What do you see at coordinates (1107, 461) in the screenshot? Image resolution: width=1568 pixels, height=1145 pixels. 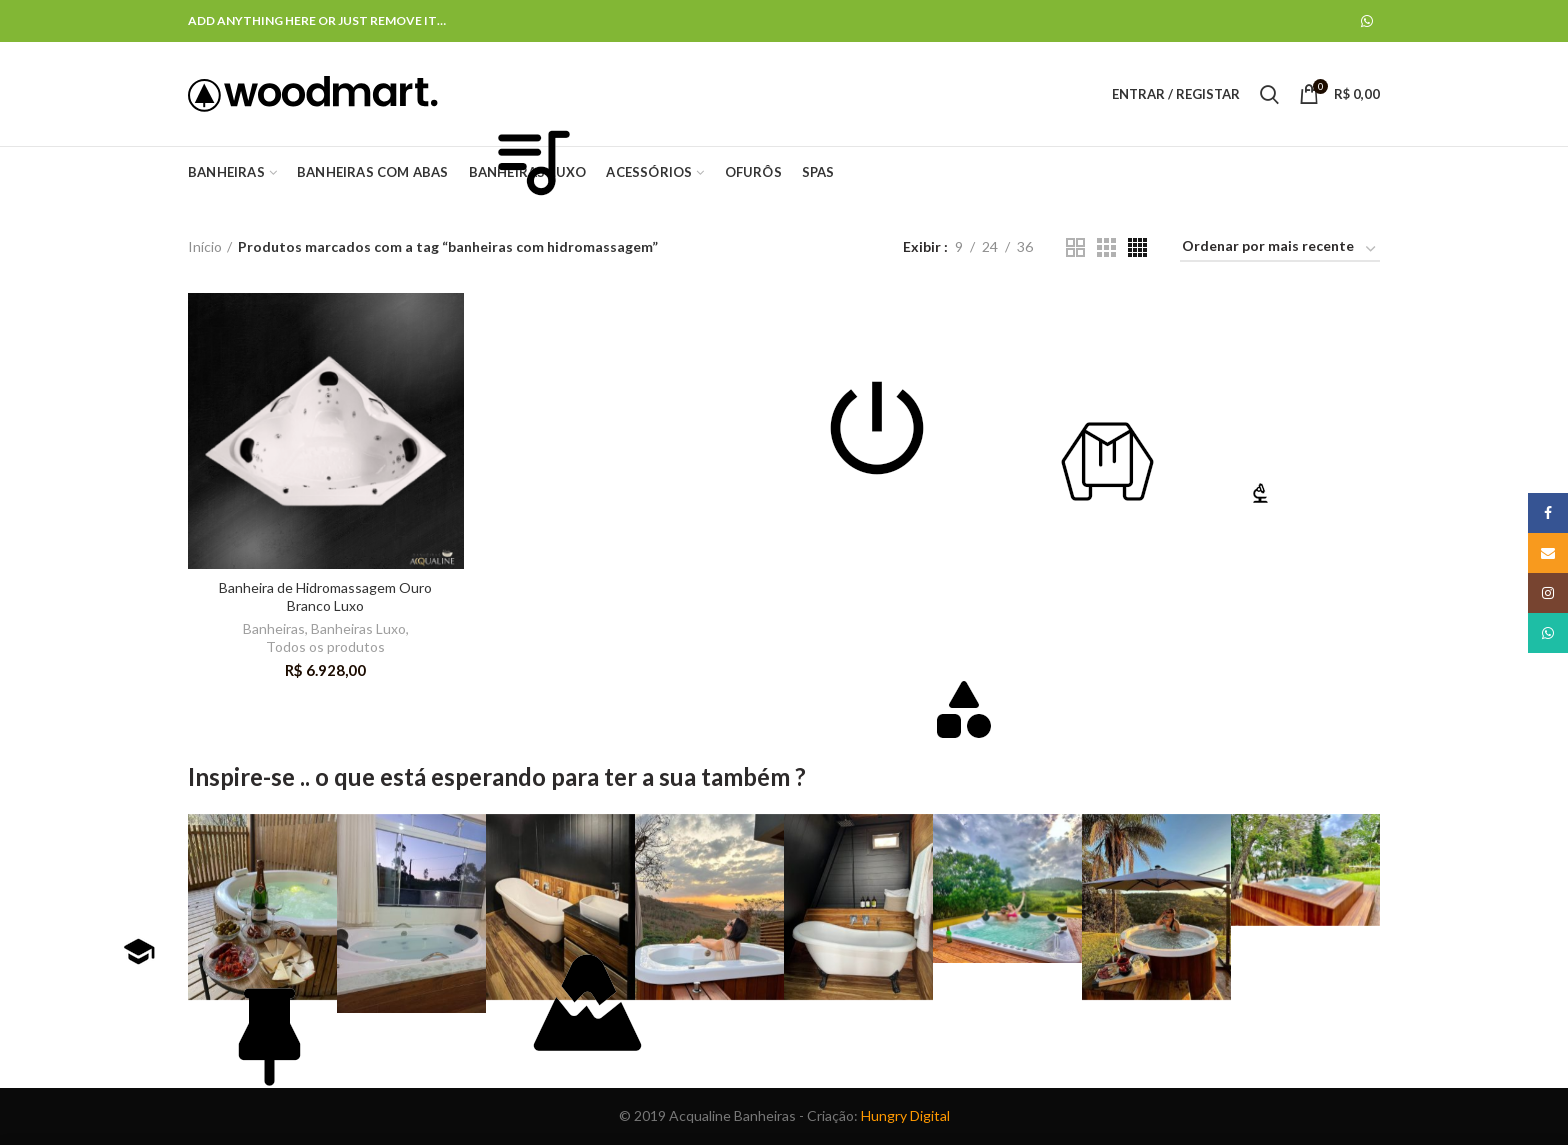 I see `browse casual or streetwear clothing` at bounding box center [1107, 461].